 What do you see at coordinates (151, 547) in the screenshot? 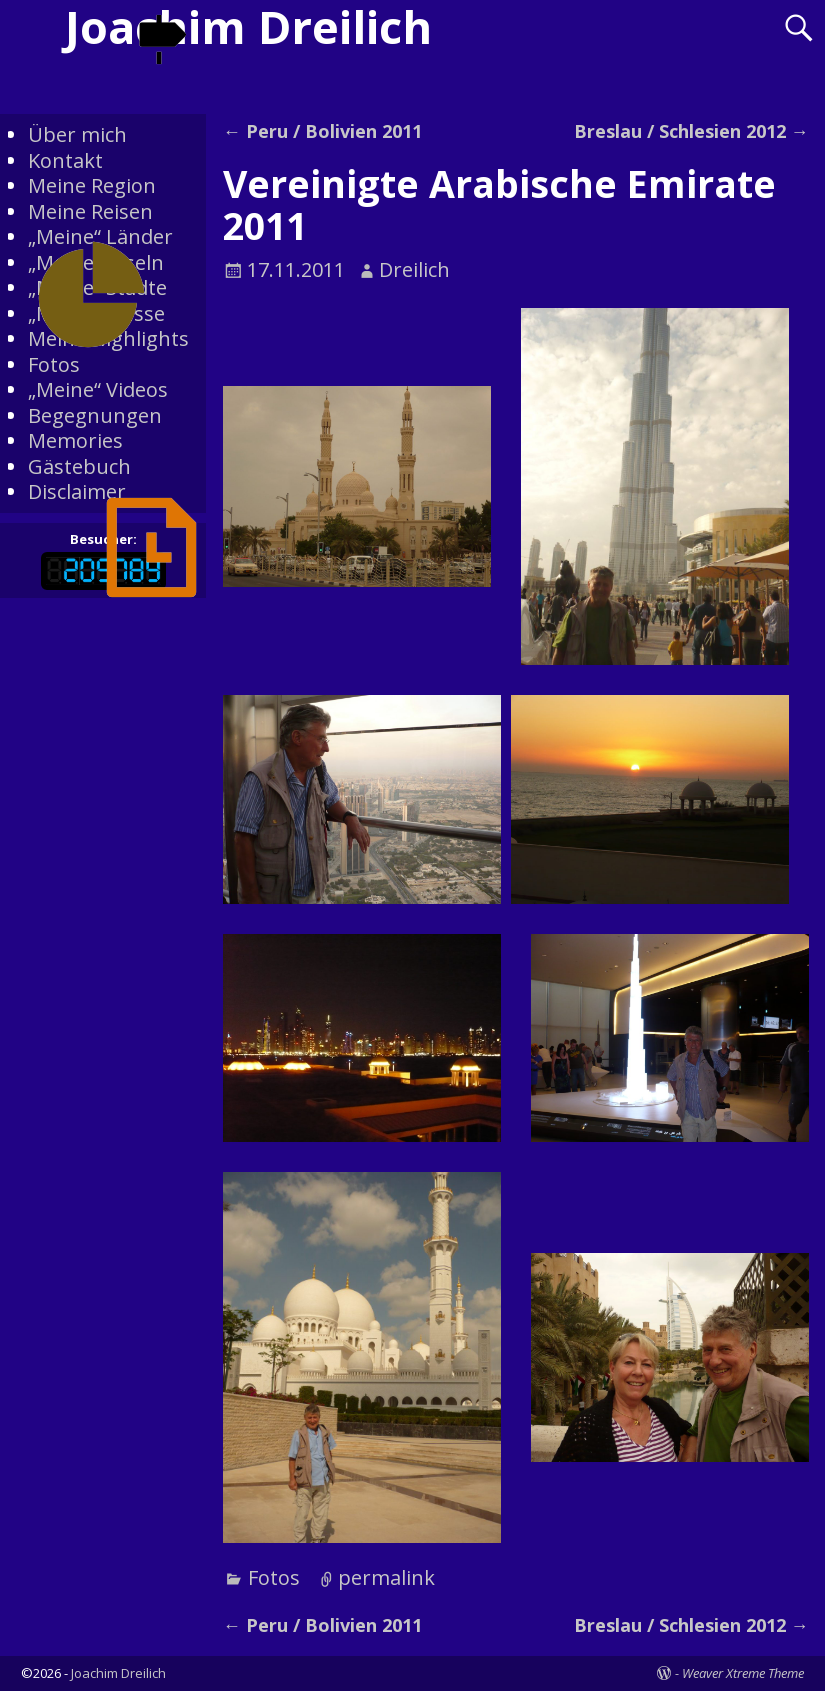
I see `view file version history` at bounding box center [151, 547].